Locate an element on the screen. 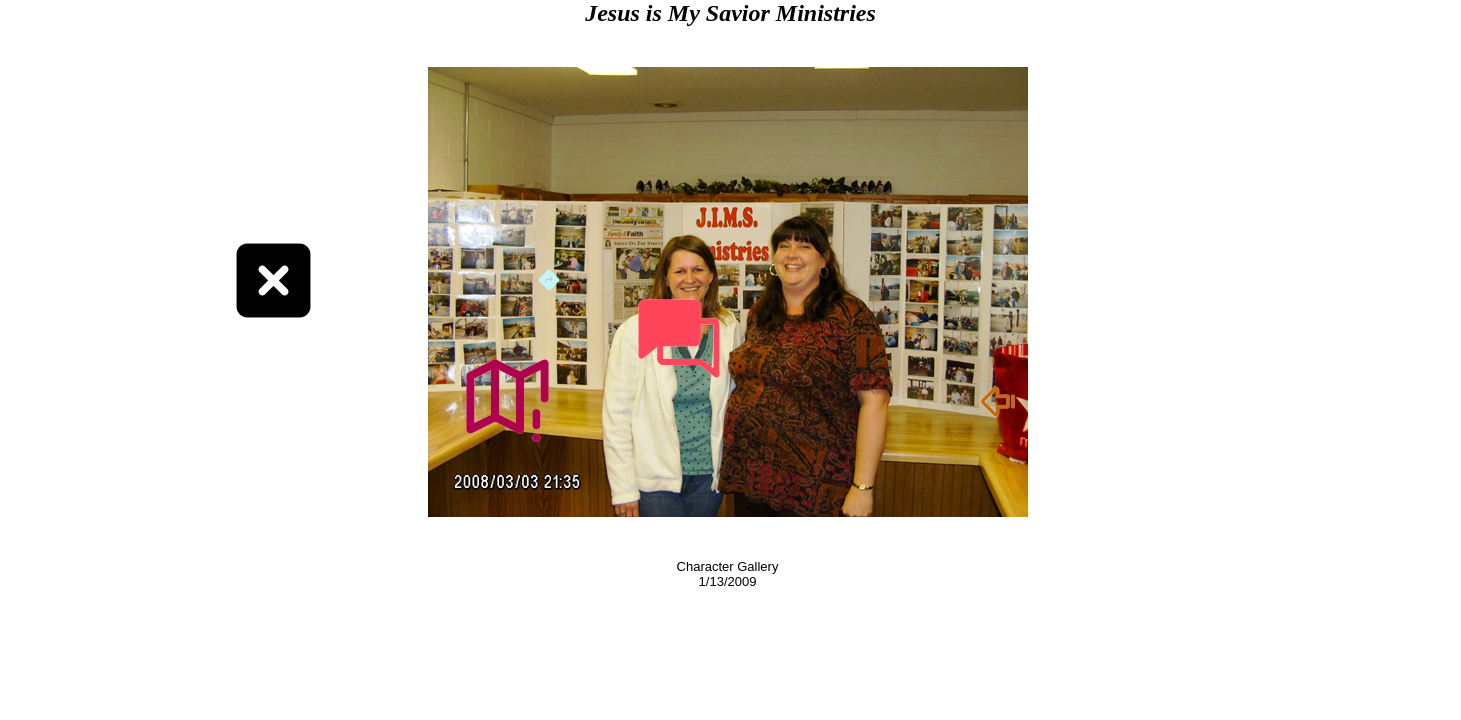 This screenshot has width=1461, height=720. map error or issue detected is located at coordinates (507, 396).